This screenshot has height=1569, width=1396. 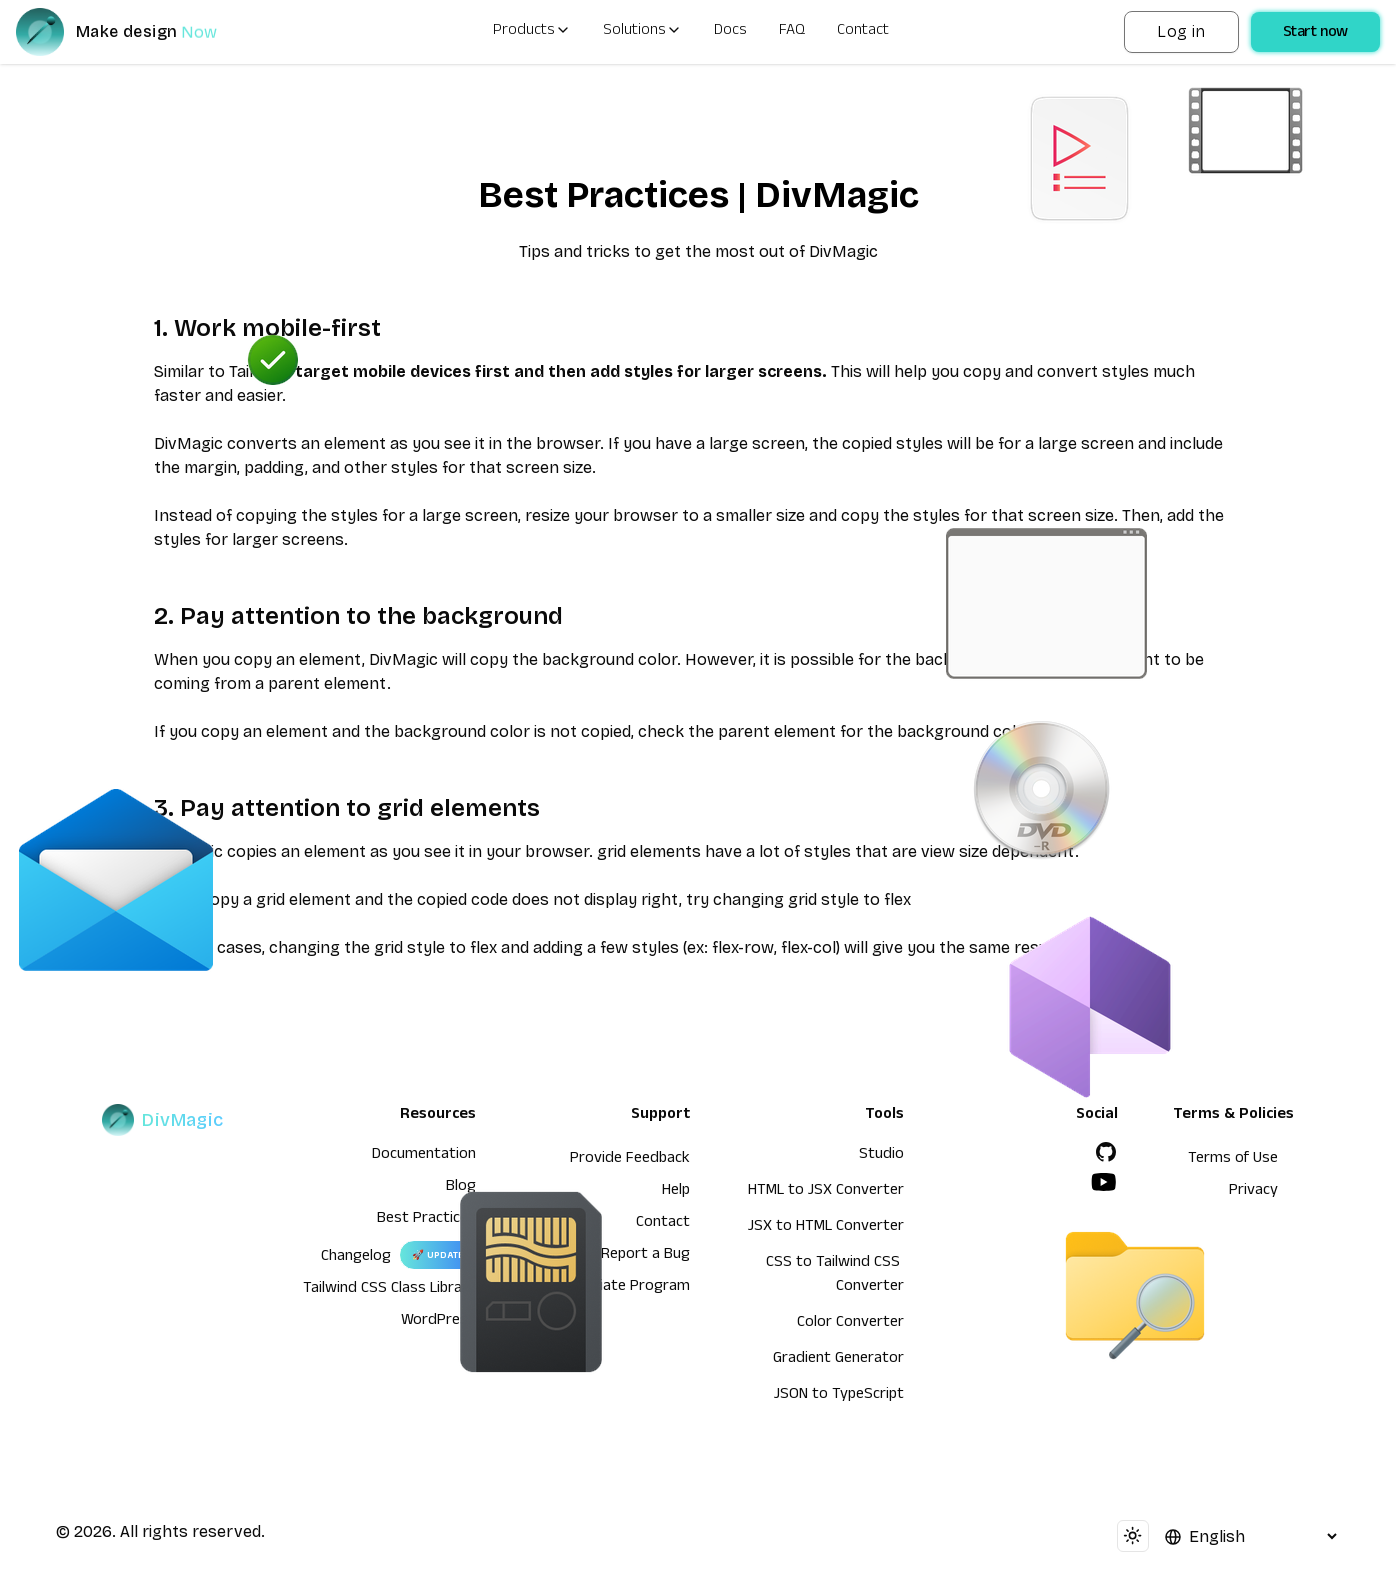 I want to click on an mp3 playlist file, so click(x=1079, y=158).